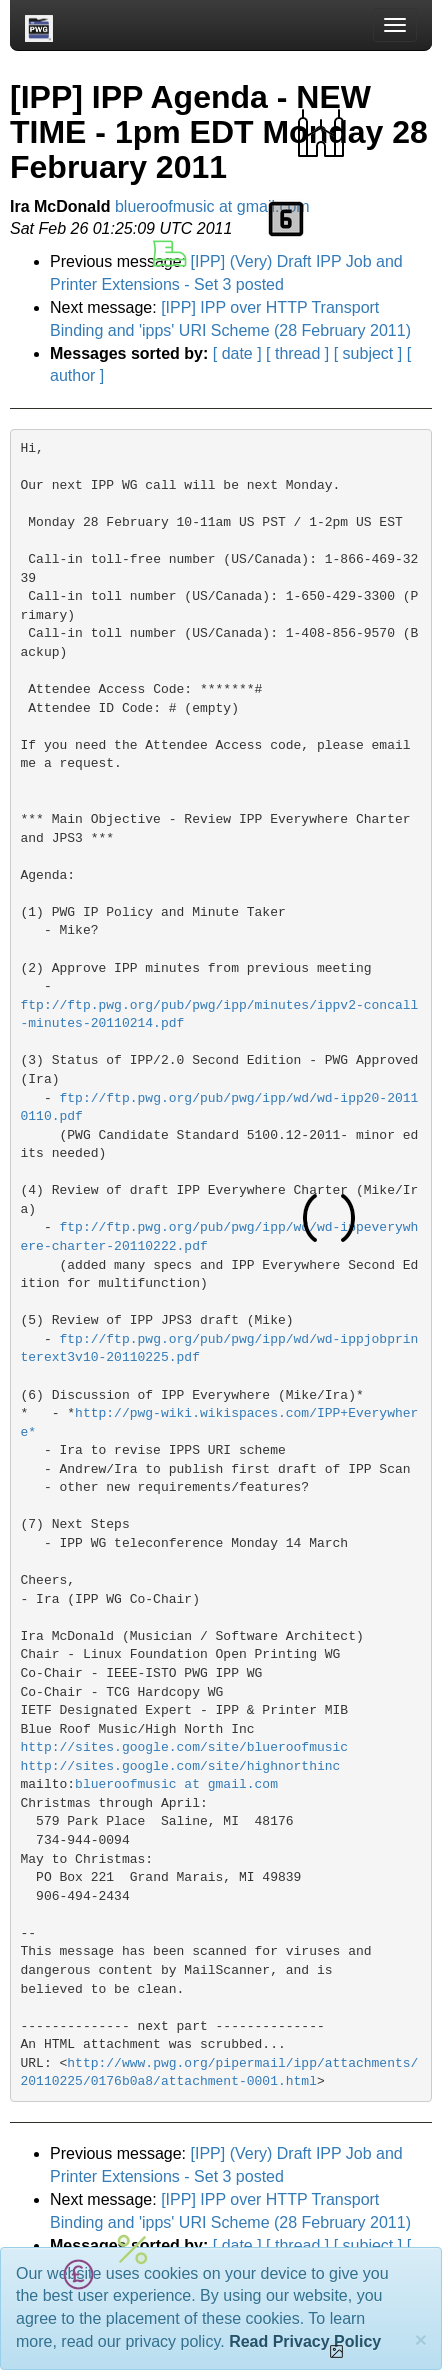 The height and width of the screenshot is (2370, 442). Describe the element at coordinates (168, 253) in the screenshot. I see `select footwear or boot category` at that location.